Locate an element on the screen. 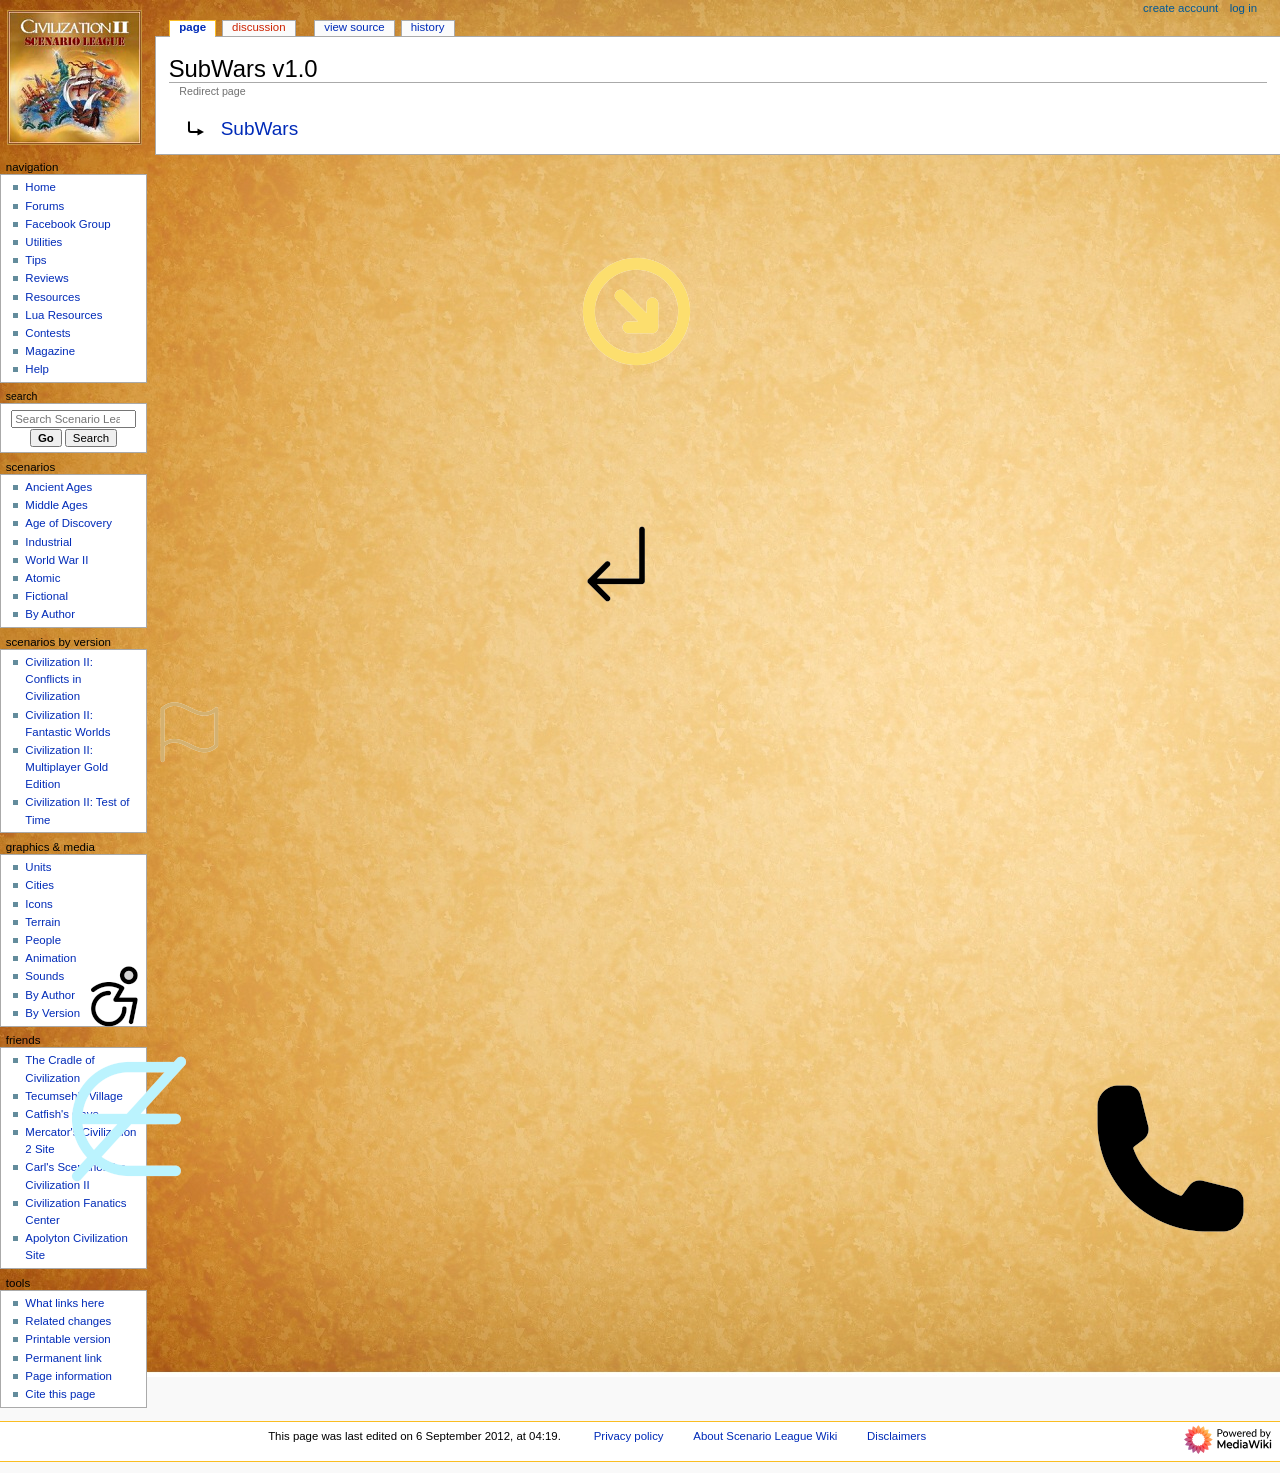 Image resolution: width=1280 pixels, height=1473 pixels. return or enter key is located at coordinates (619, 564).